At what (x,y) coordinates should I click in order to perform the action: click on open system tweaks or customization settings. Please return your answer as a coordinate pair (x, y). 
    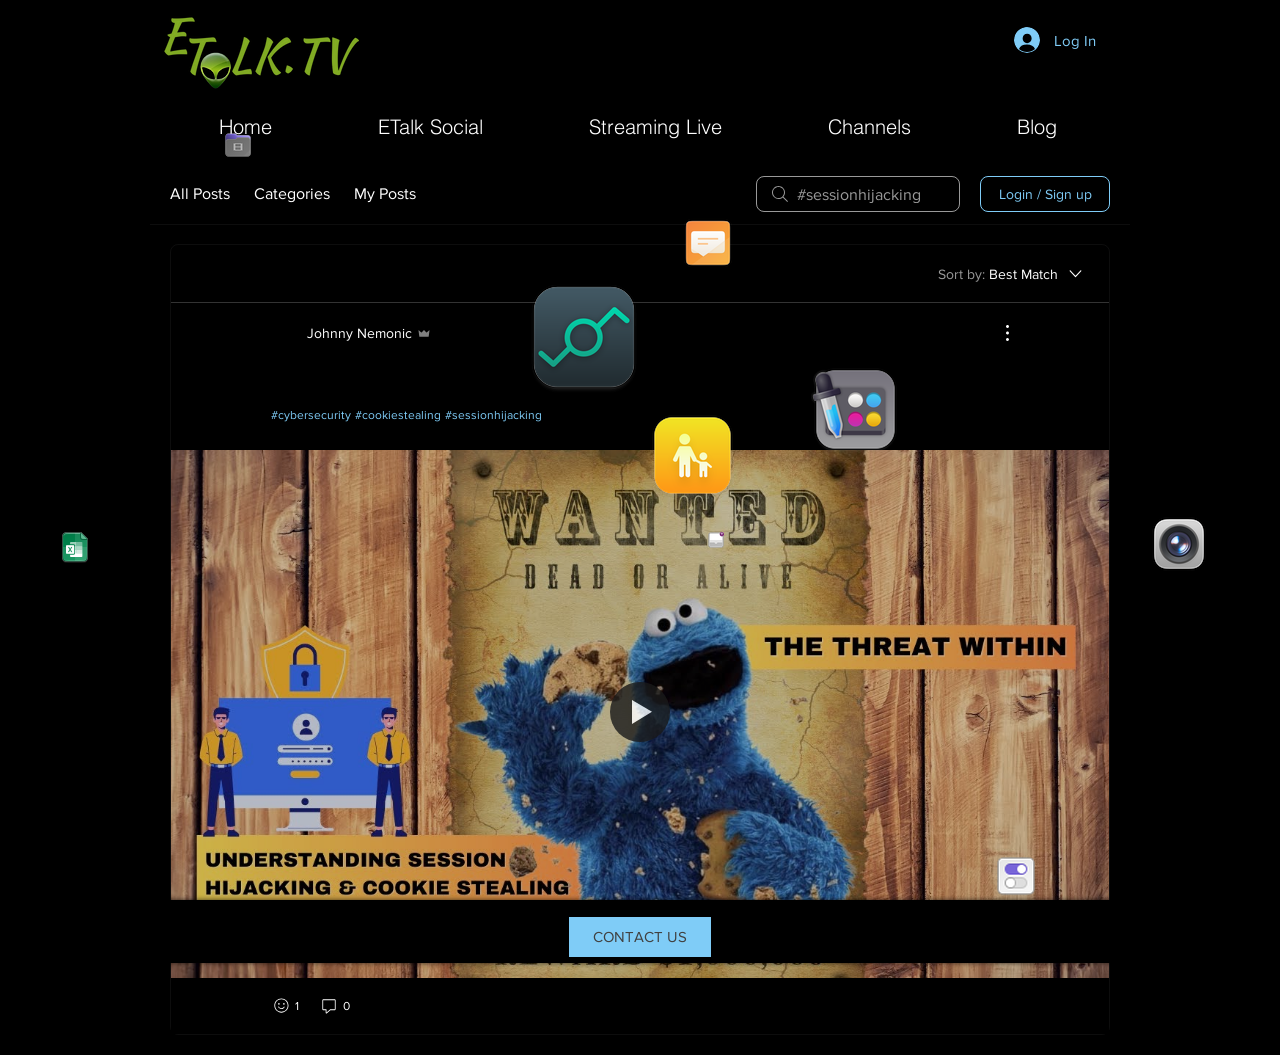
    Looking at the image, I should click on (1016, 876).